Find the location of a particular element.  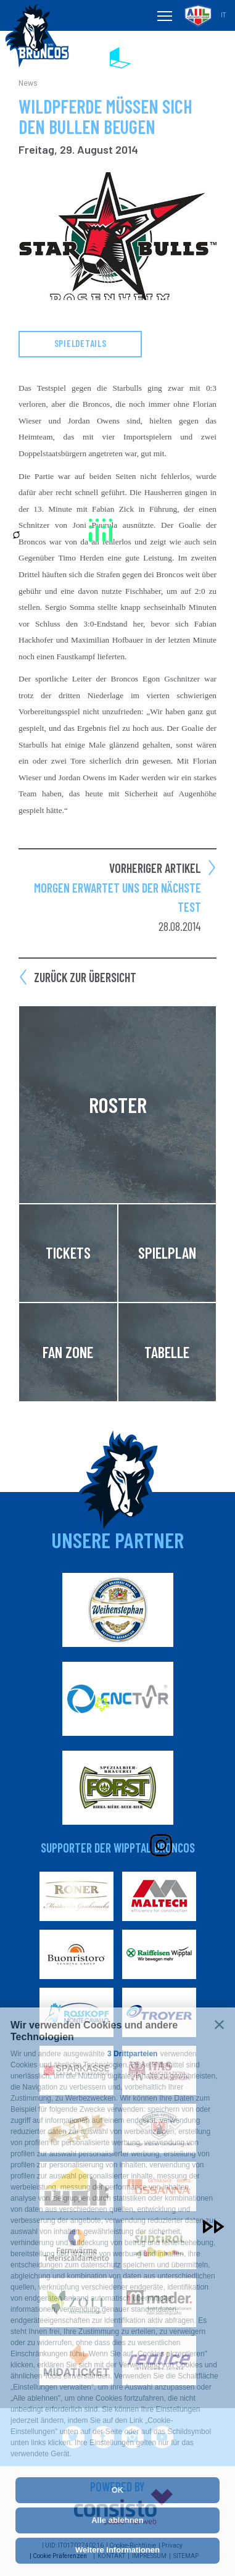

Superpowers game engine logo is located at coordinates (16, 535).